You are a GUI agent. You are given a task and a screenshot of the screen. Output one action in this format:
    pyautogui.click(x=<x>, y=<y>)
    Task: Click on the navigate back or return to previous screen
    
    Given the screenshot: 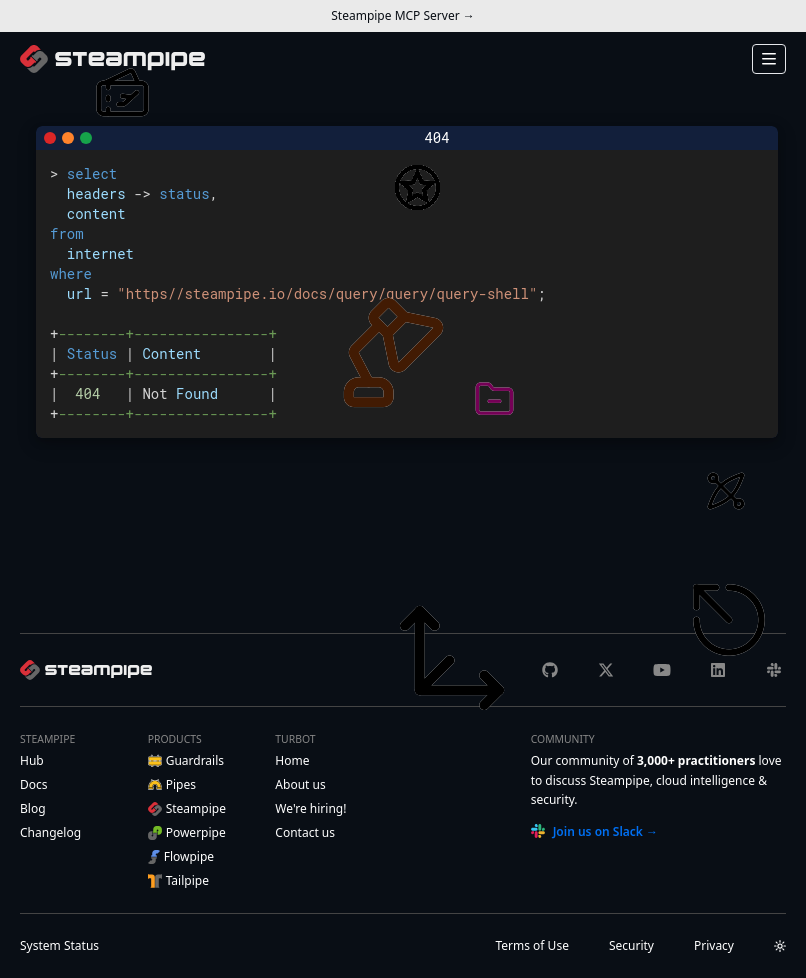 What is the action you would take?
    pyautogui.click(x=729, y=620)
    